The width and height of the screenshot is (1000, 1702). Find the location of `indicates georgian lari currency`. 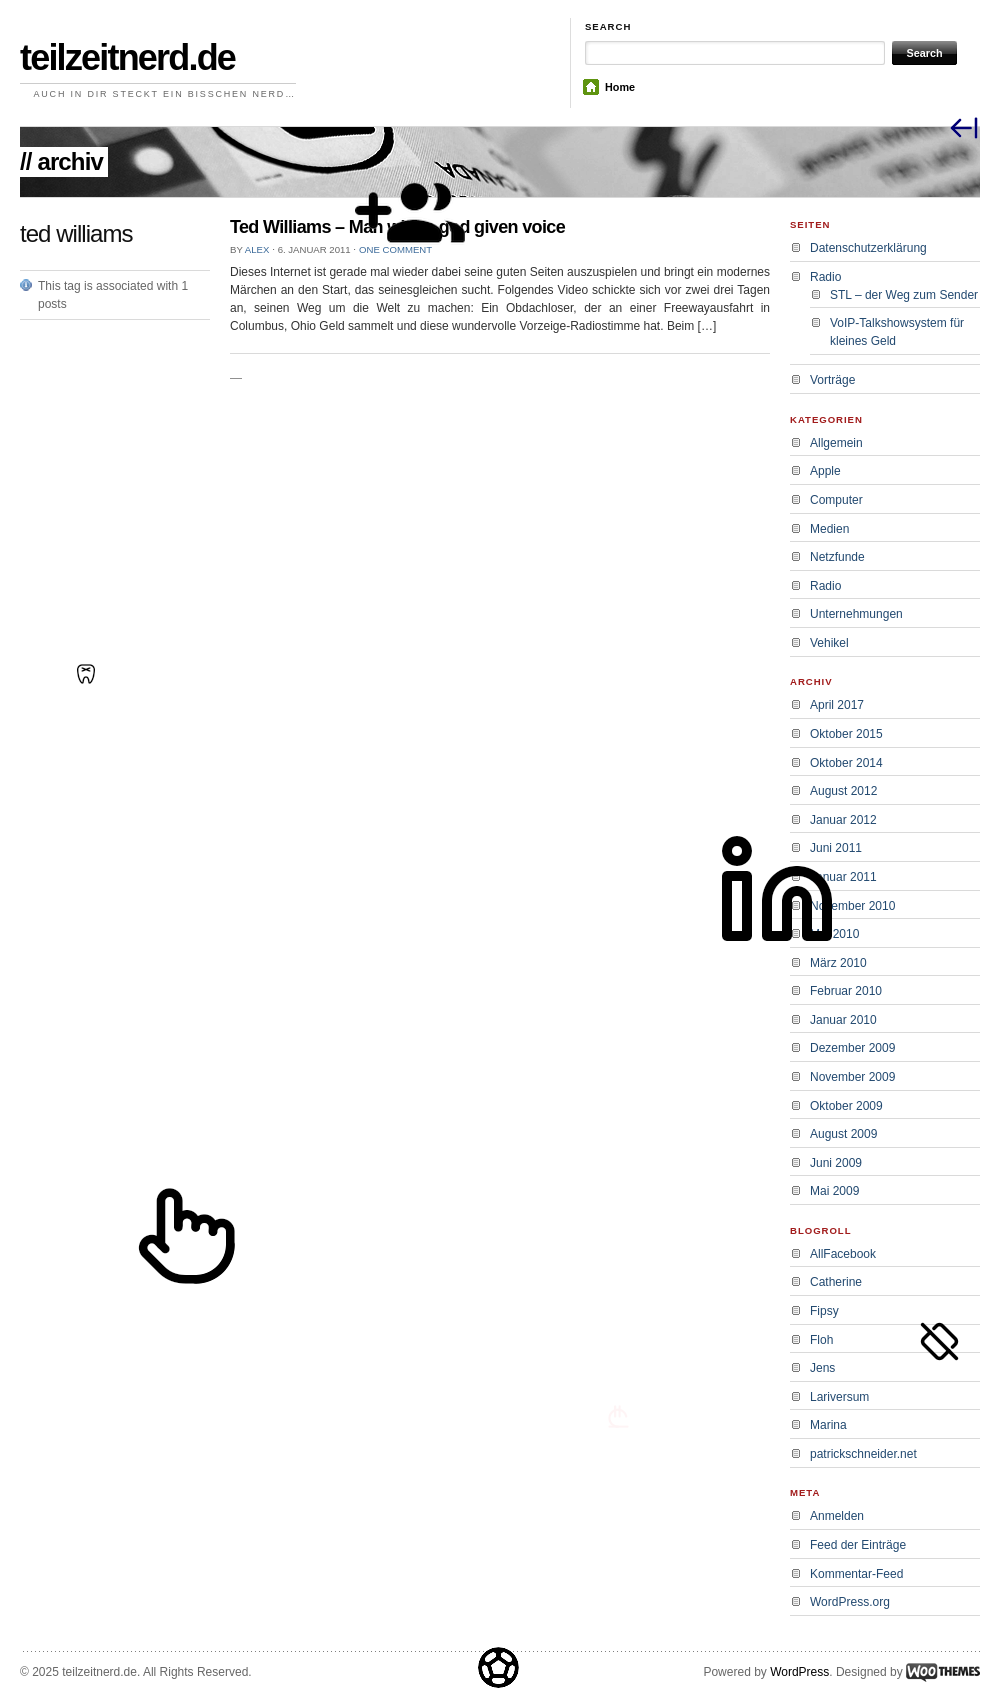

indicates georgian lari currency is located at coordinates (618, 1416).